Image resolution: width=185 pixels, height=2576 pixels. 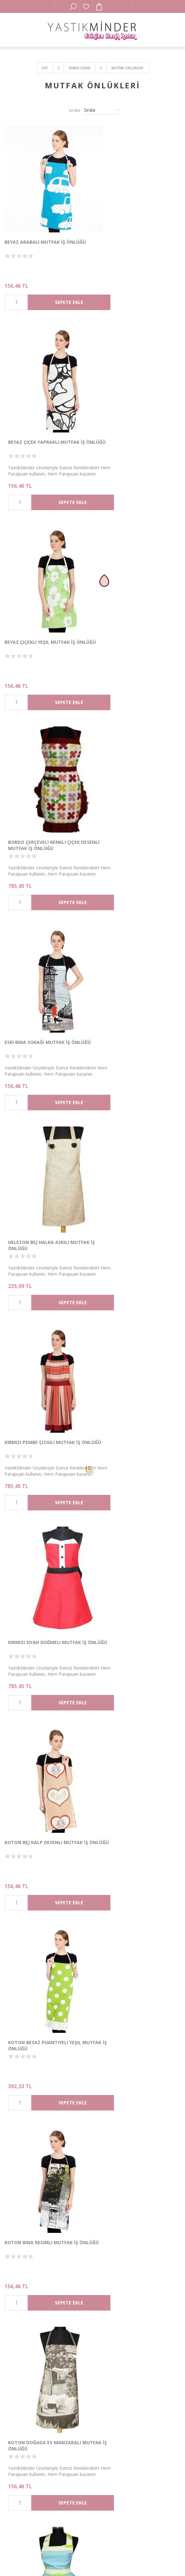 What do you see at coordinates (52, 968) in the screenshot?
I see `indicates british pound sterling currency` at bounding box center [52, 968].